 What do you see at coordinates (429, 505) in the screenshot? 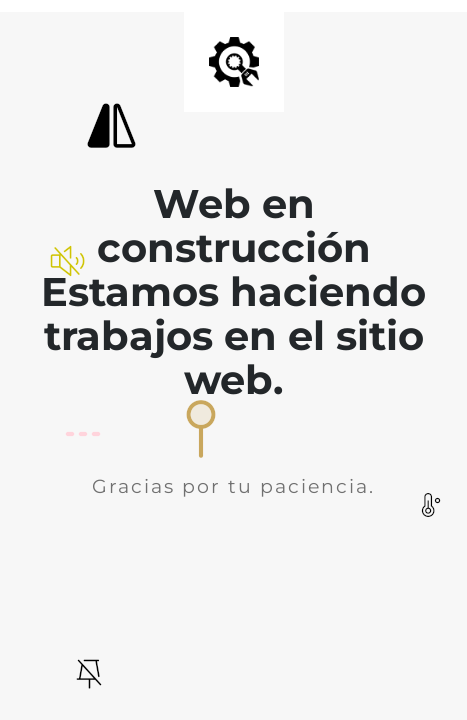
I see `view current temperature` at bounding box center [429, 505].